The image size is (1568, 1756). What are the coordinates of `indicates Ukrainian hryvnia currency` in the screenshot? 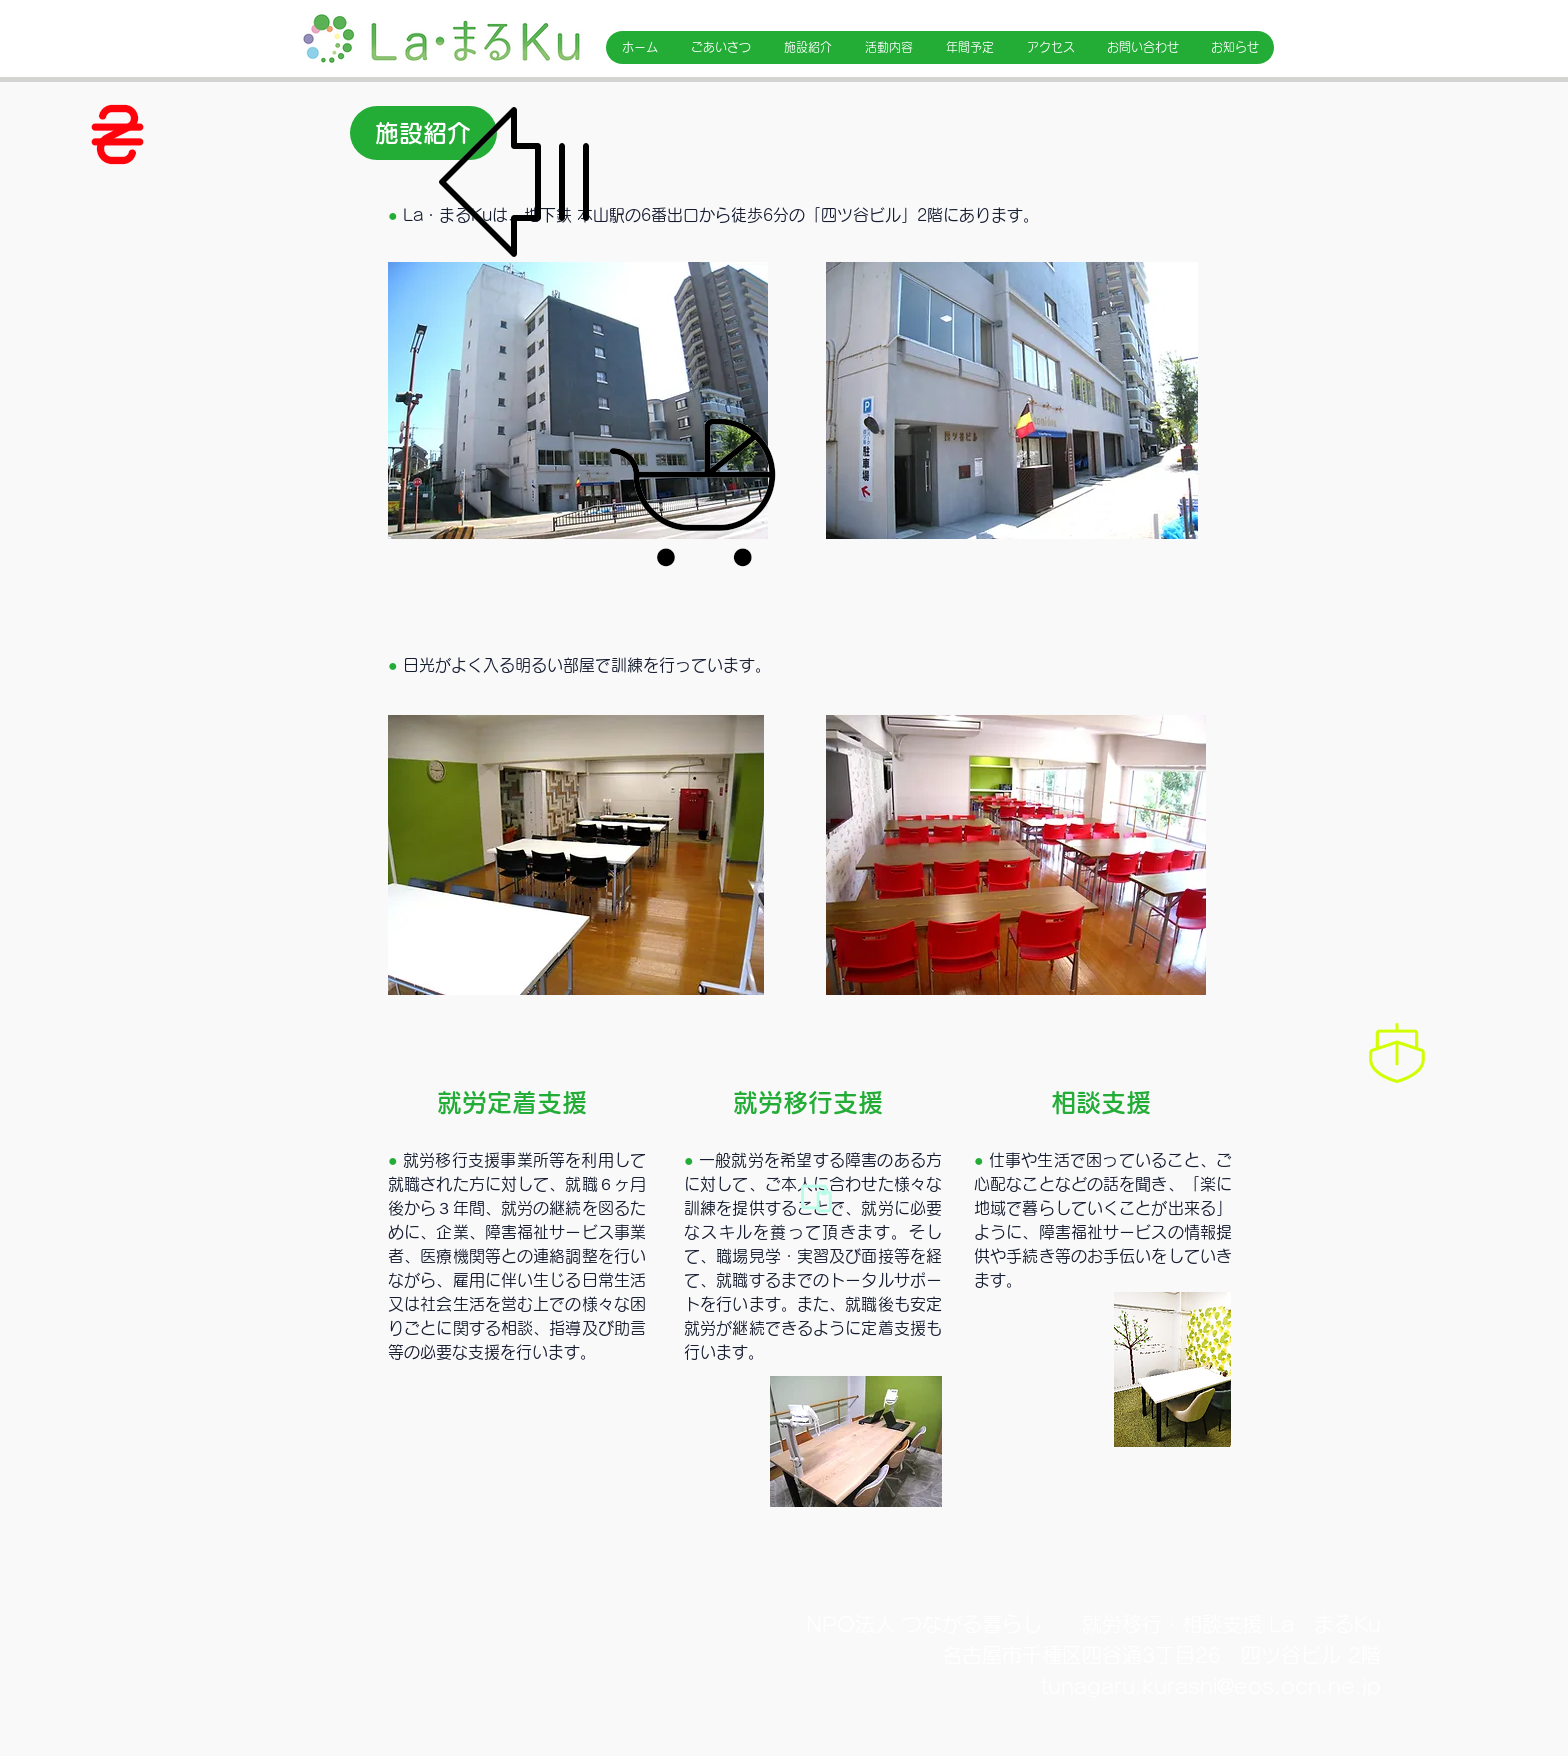 It's located at (117, 134).